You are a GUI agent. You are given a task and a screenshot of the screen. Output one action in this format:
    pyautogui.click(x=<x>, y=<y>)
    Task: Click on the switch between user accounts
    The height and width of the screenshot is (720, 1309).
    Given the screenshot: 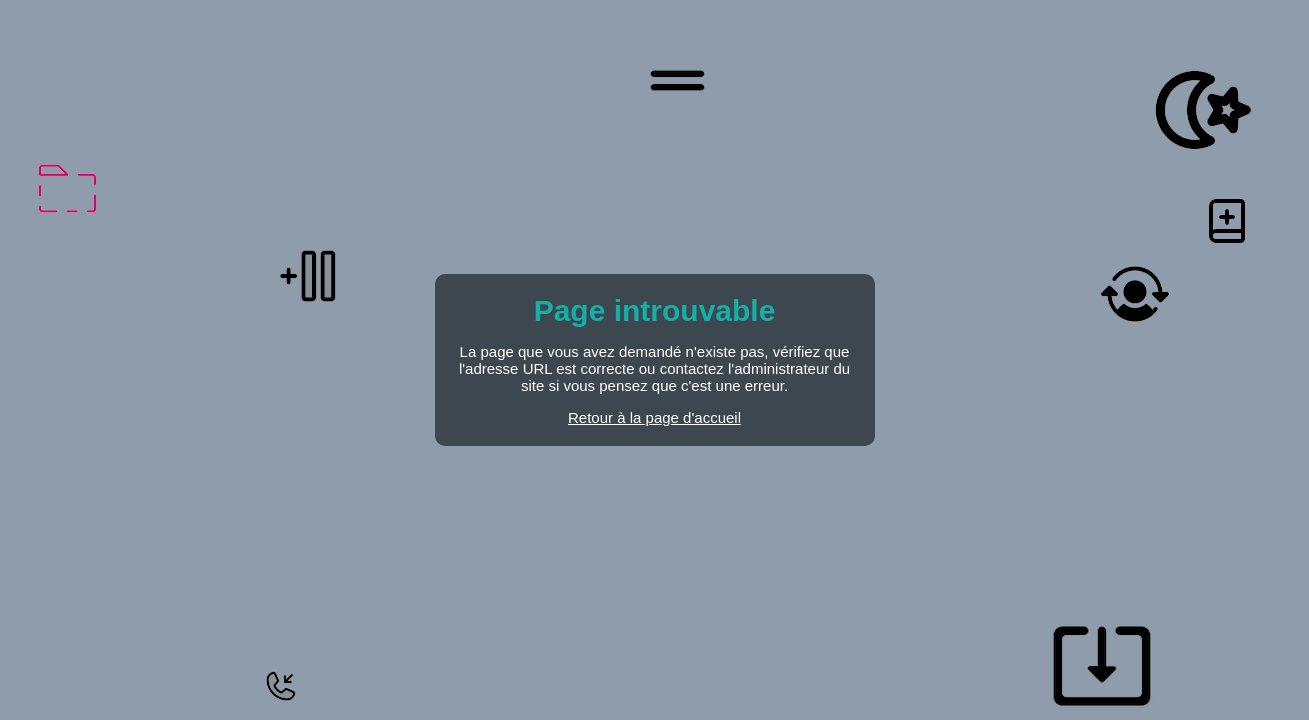 What is the action you would take?
    pyautogui.click(x=1135, y=294)
    